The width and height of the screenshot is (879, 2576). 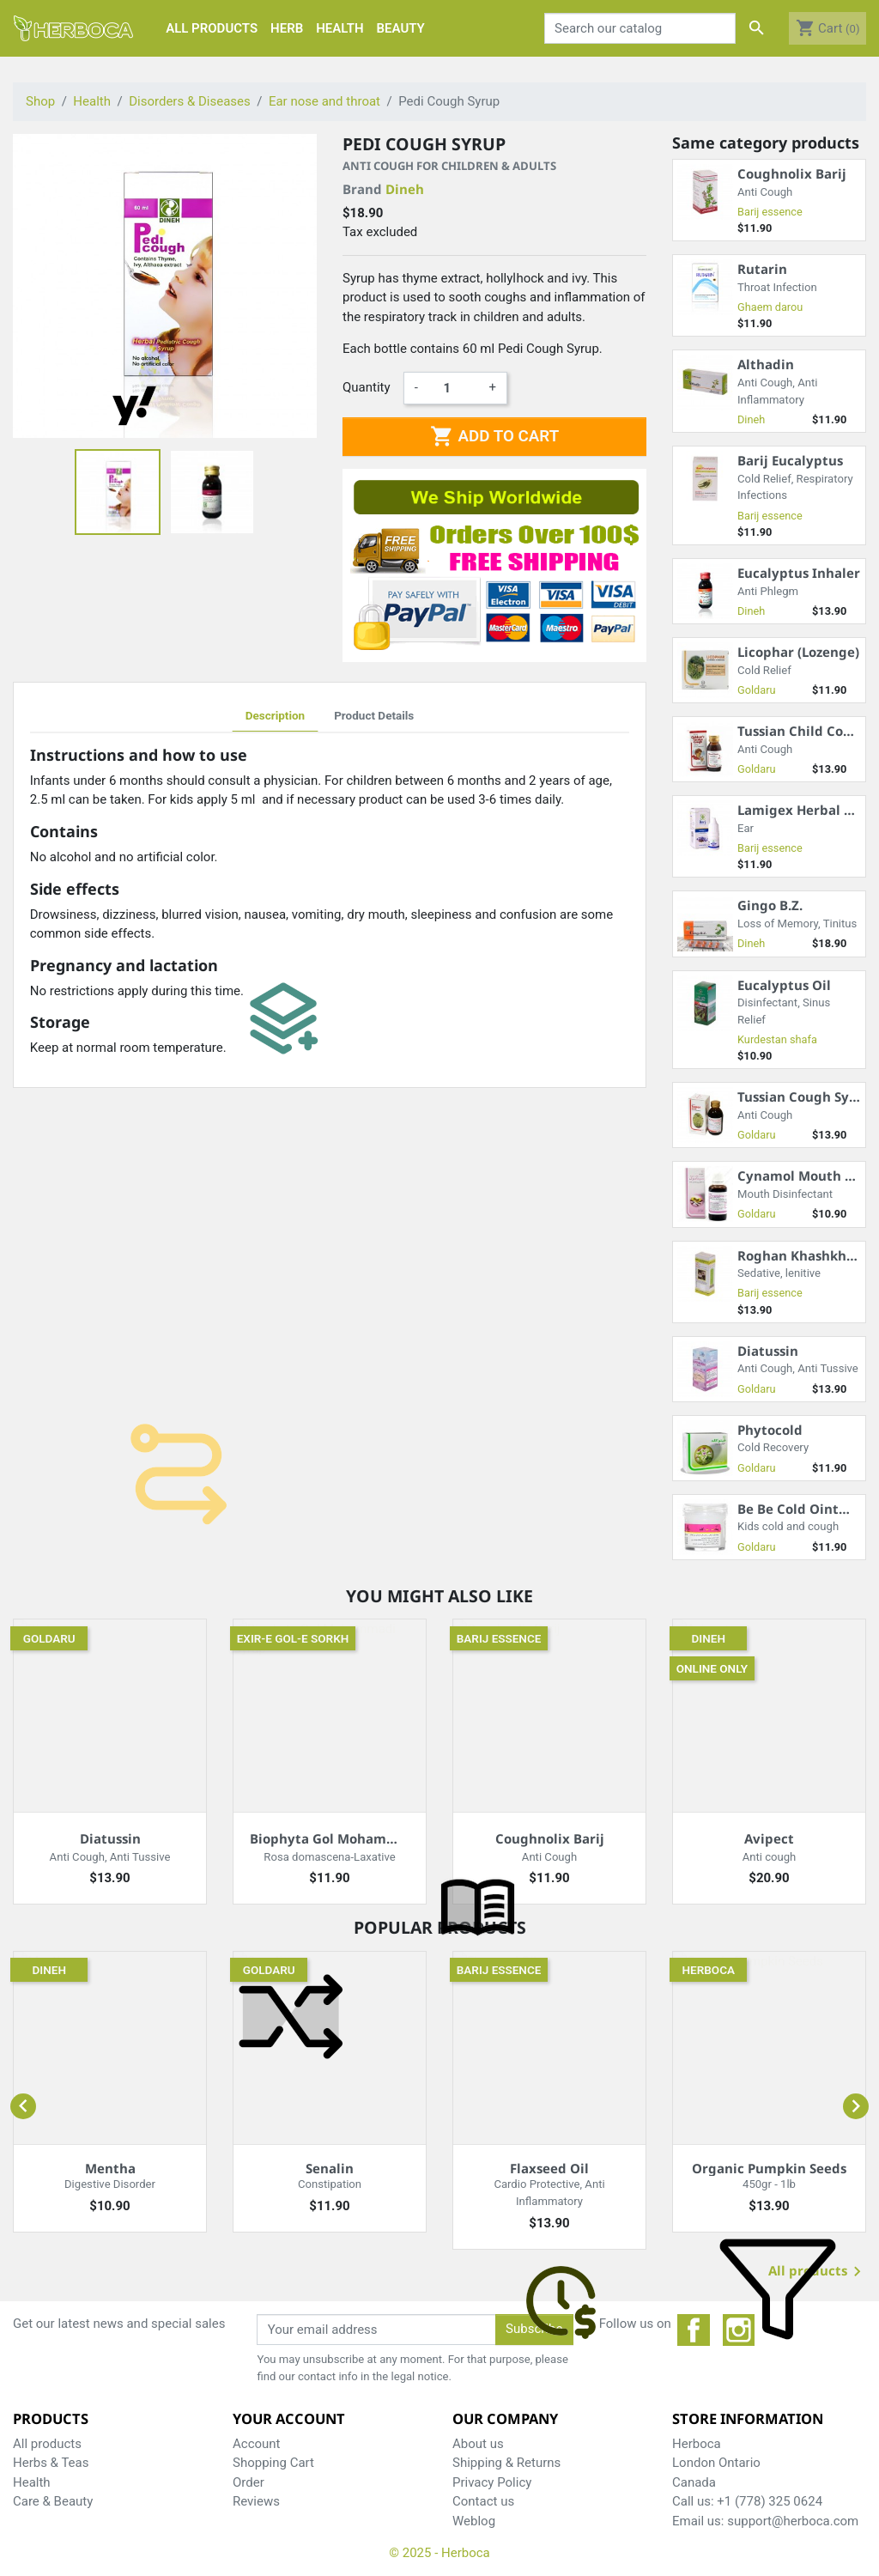 I want to click on open Yahoo app or website, so click(x=134, y=405).